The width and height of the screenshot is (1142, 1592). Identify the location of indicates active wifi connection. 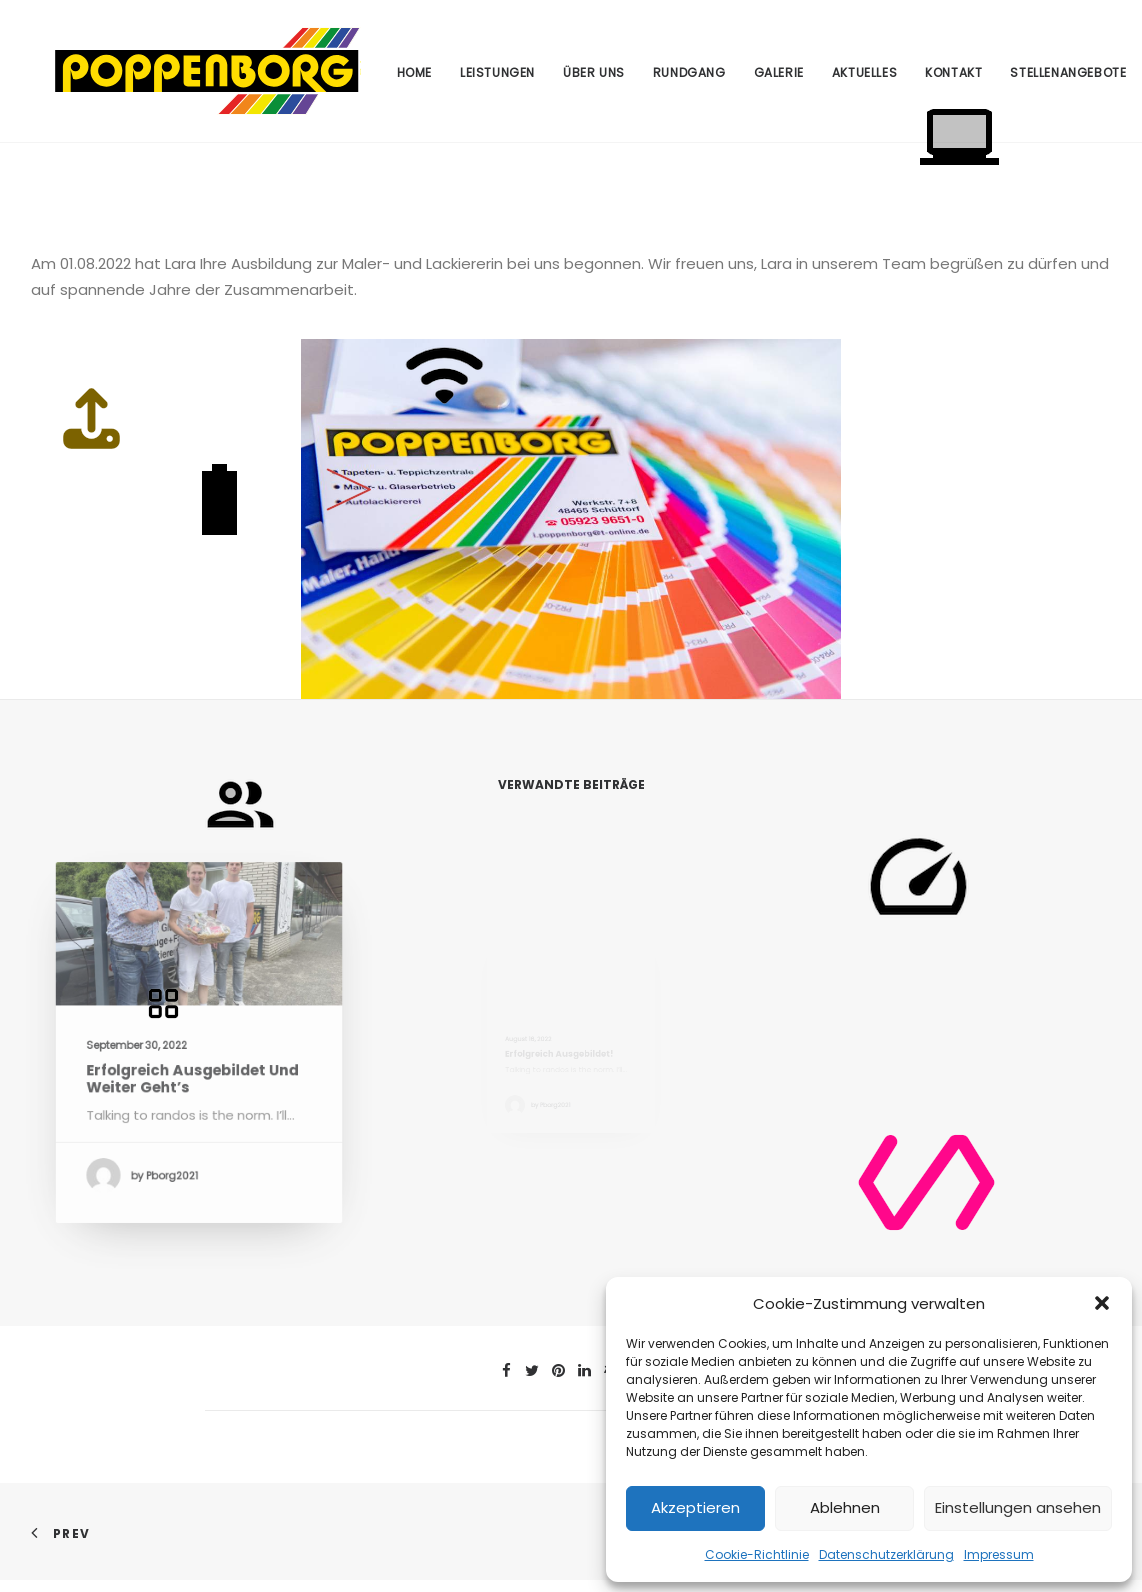
(444, 375).